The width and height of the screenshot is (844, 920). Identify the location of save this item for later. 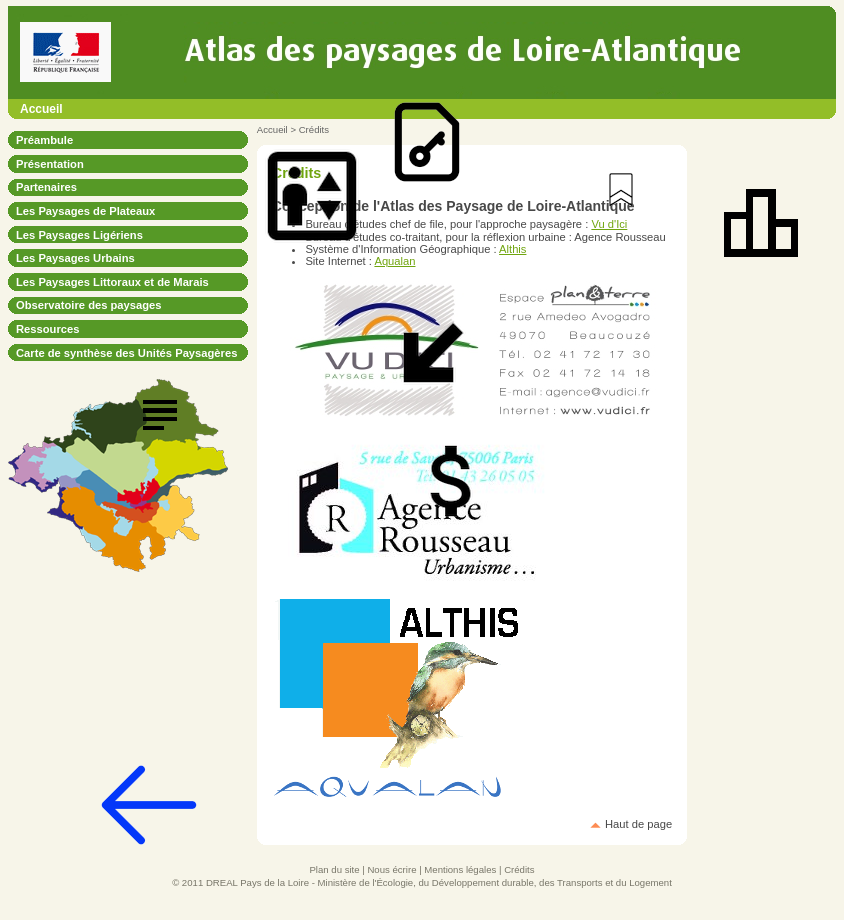
(621, 189).